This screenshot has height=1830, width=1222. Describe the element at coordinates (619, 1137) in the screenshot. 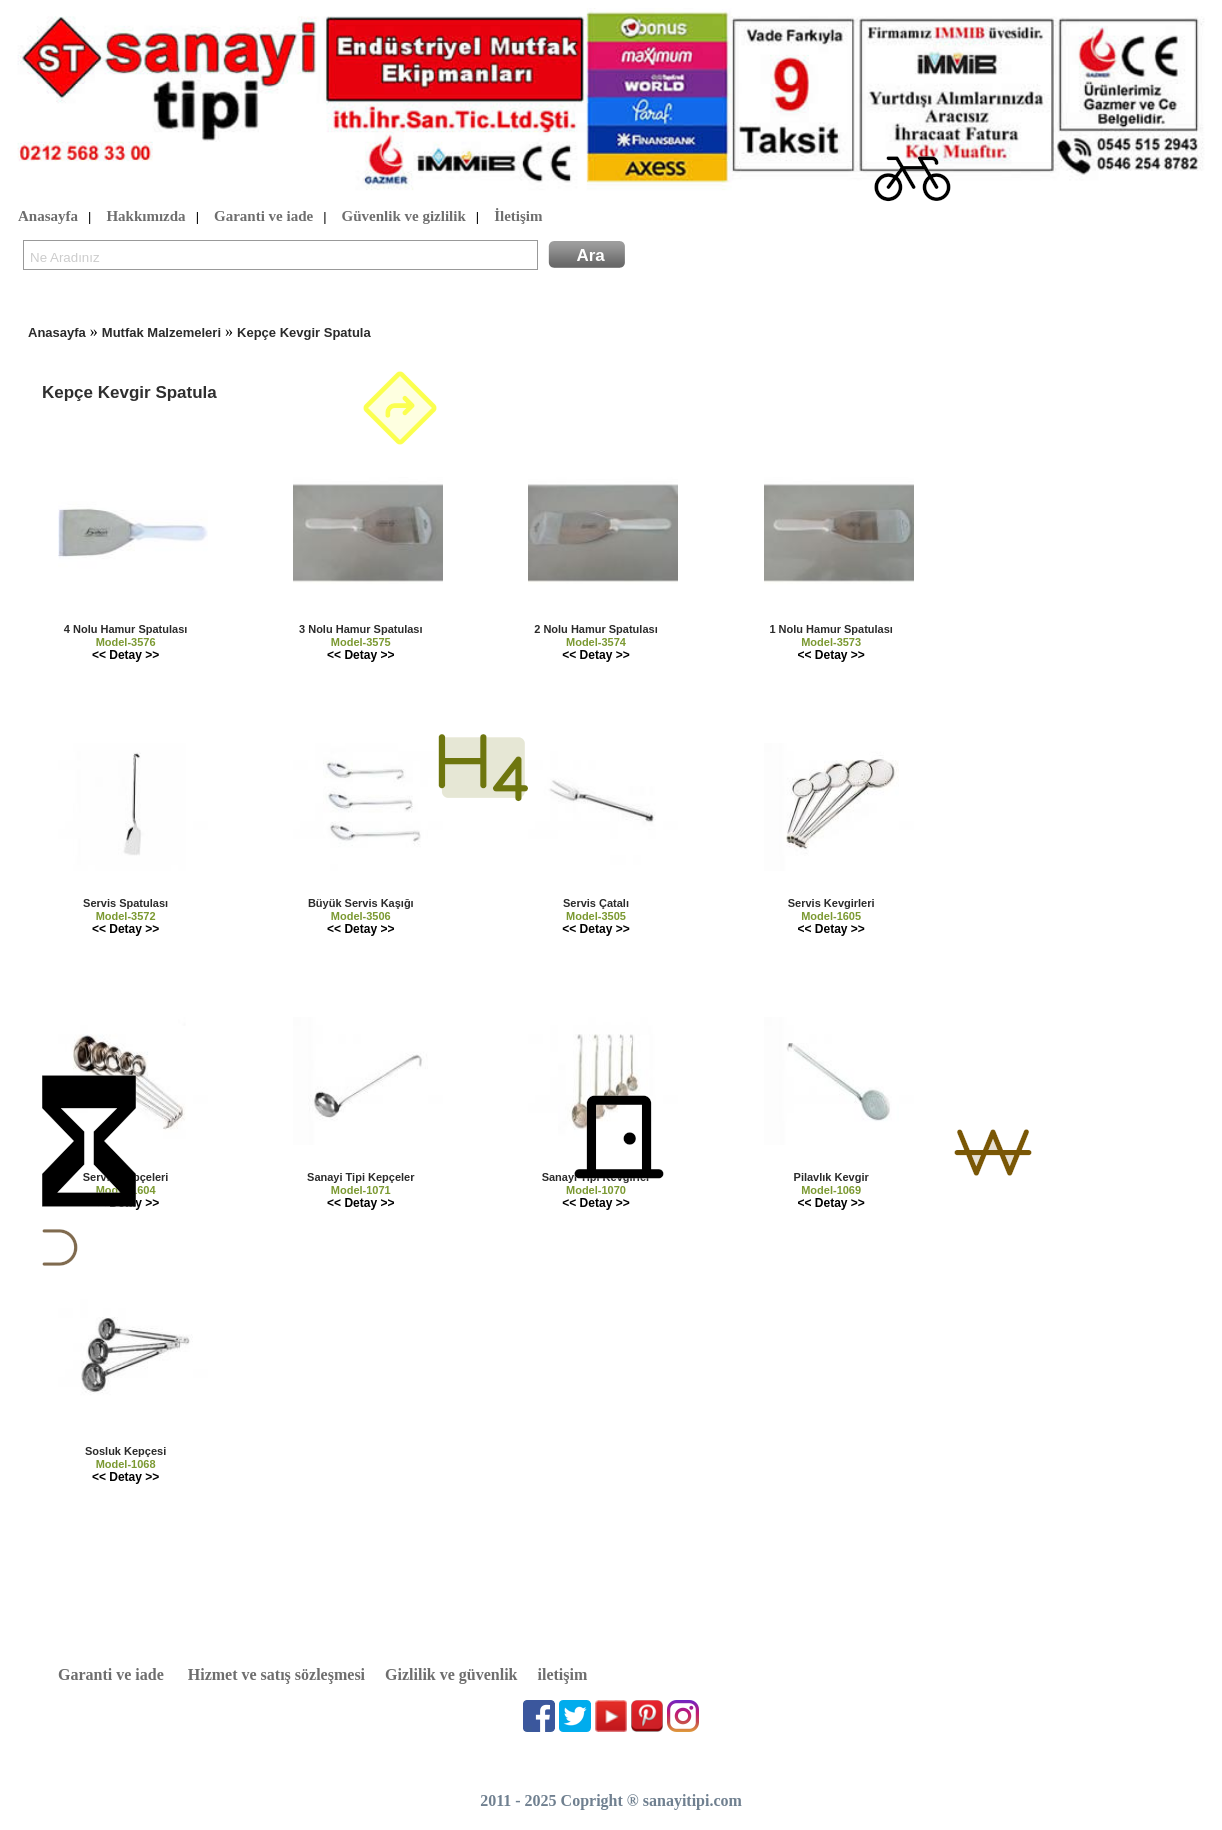

I see `exit or log out of the application` at that location.